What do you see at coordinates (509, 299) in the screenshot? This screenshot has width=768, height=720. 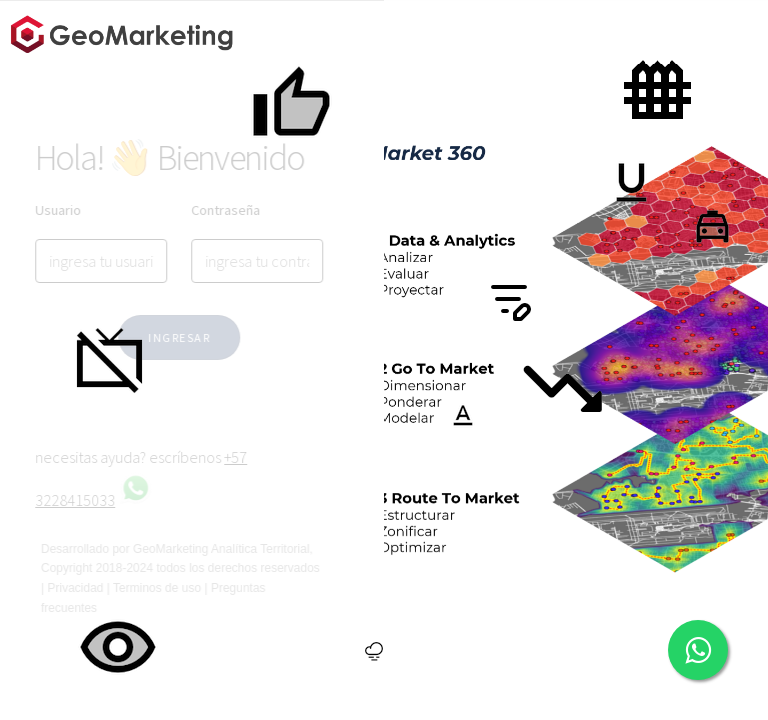 I see `edit filter settings` at bounding box center [509, 299].